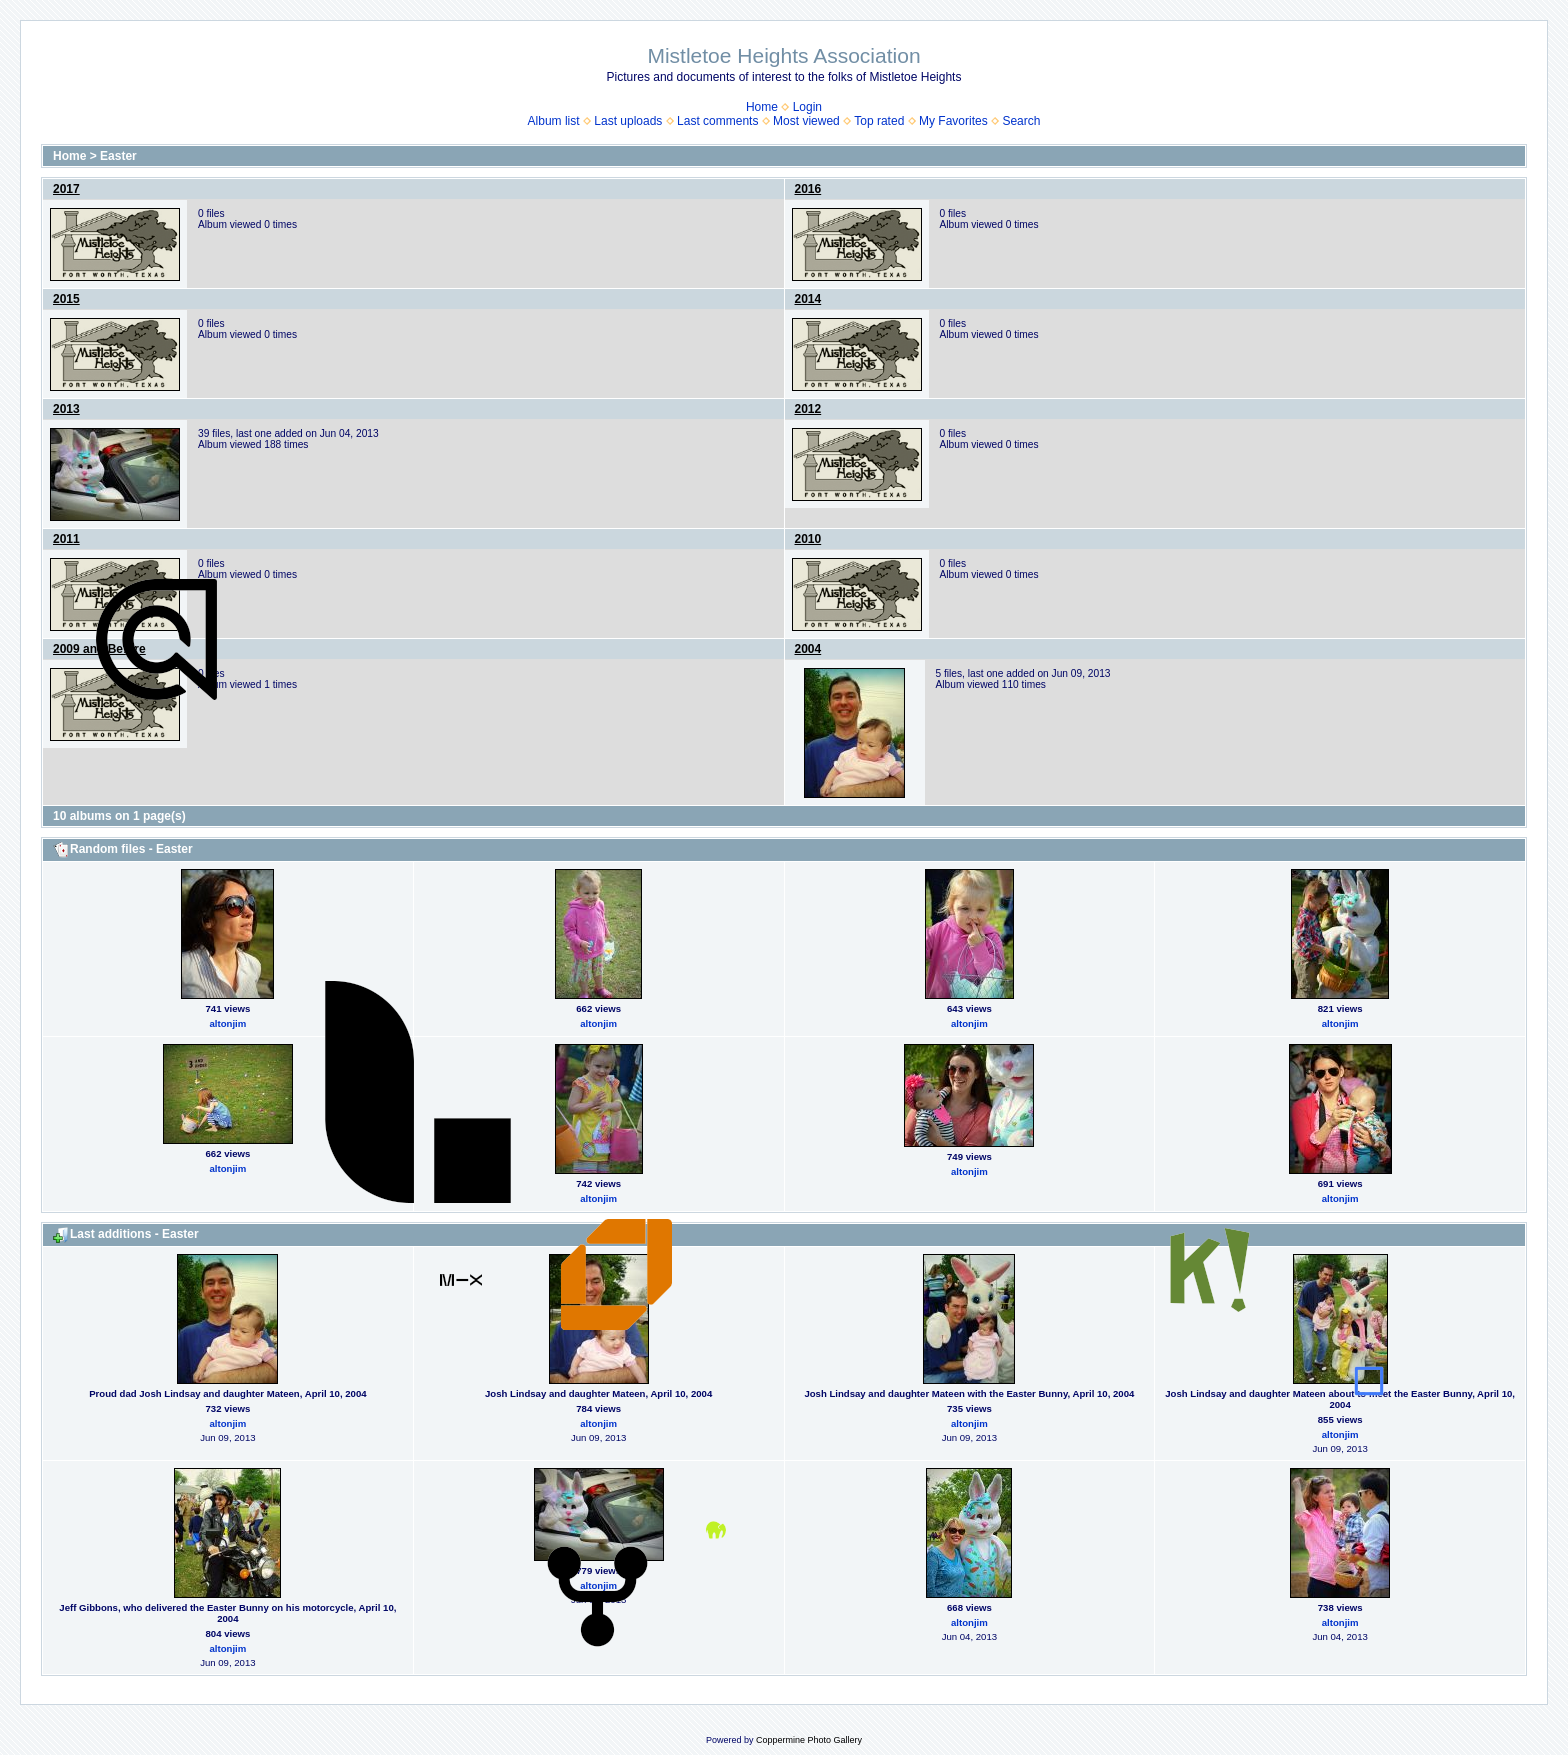  What do you see at coordinates (1369, 1381) in the screenshot?
I see `an unchecked checkbox awaiting selection` at bounding box center [1369, 1381].